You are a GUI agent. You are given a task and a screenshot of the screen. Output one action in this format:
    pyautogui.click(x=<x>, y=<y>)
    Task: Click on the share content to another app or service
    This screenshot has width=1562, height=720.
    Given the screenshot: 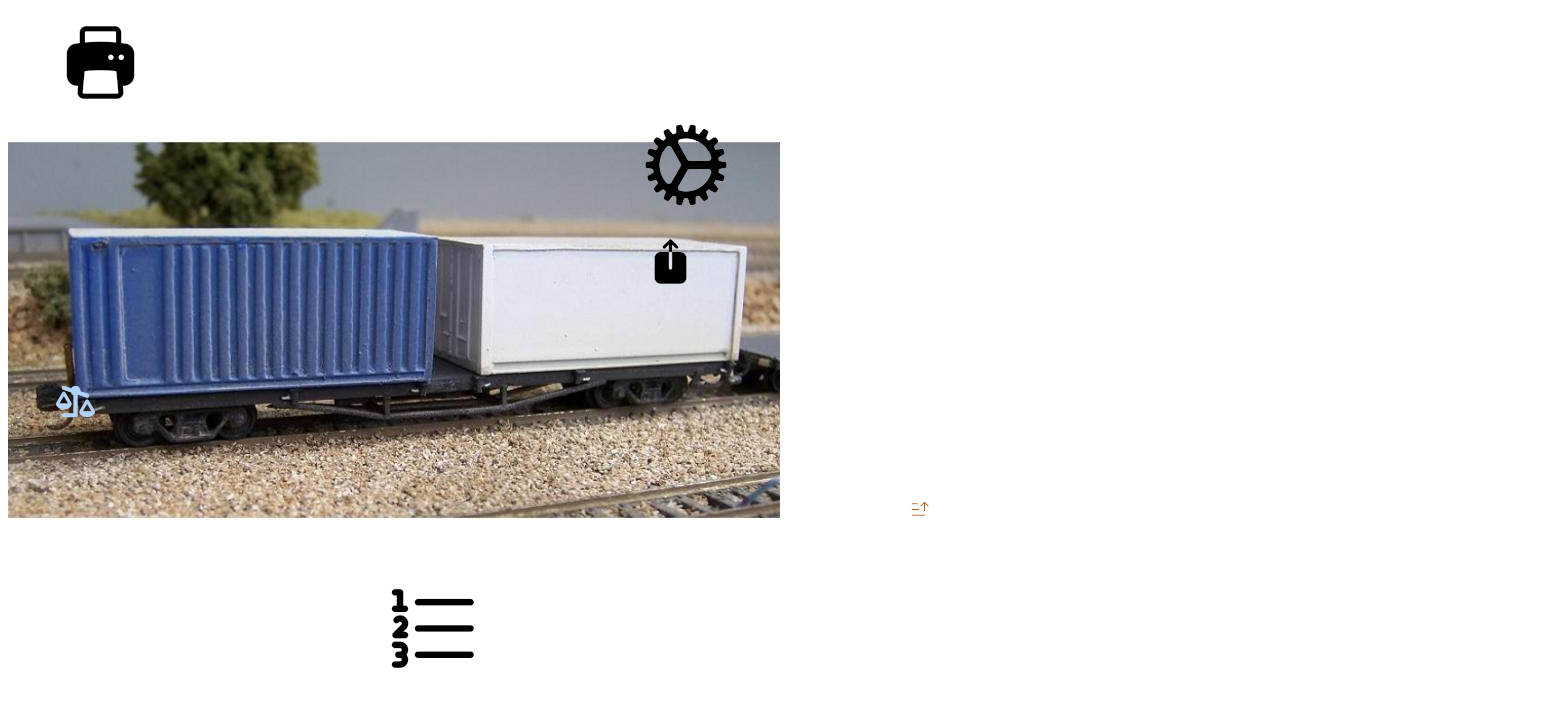 What is the action you would take?
    pyautogui.click(x=670, y=261)
    